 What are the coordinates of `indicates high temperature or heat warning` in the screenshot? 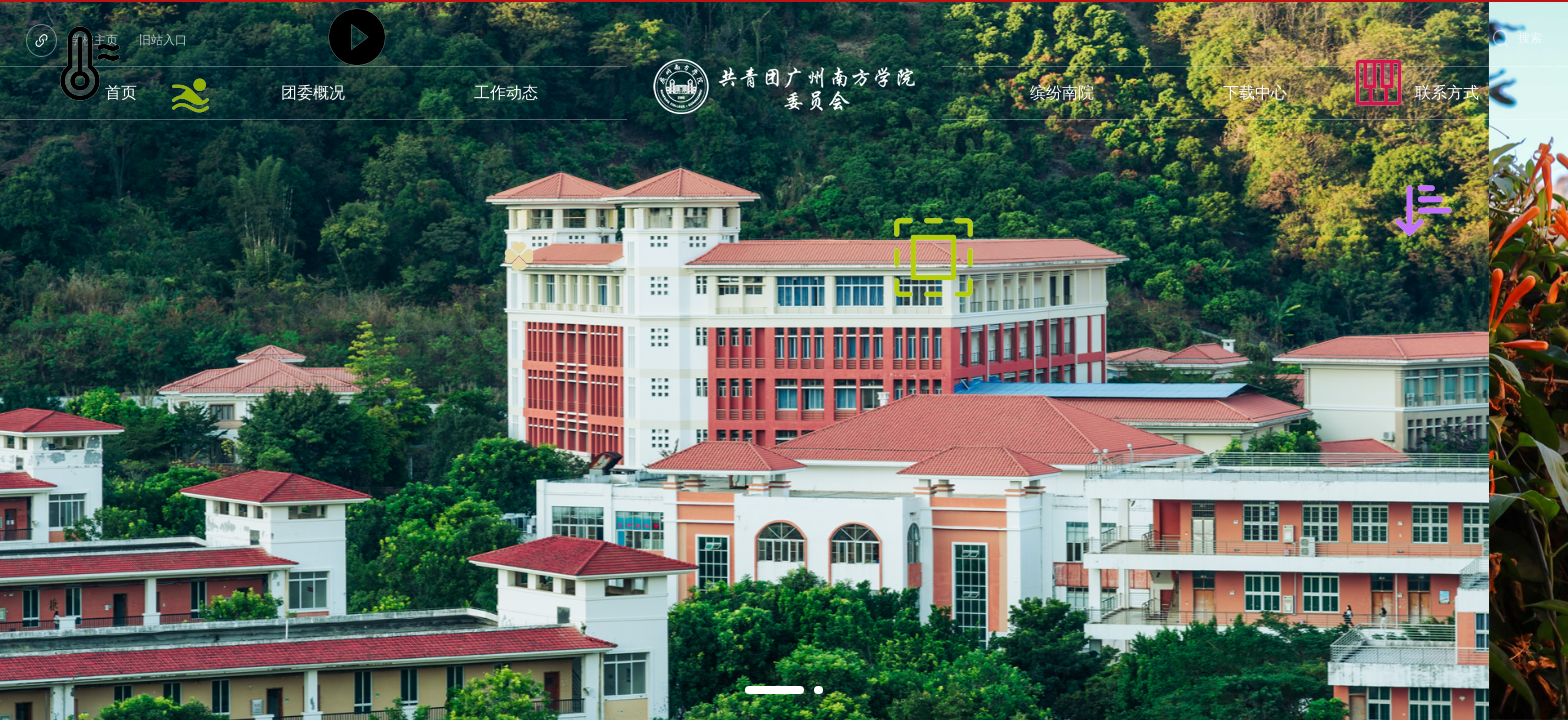 It's located at (82, 63).